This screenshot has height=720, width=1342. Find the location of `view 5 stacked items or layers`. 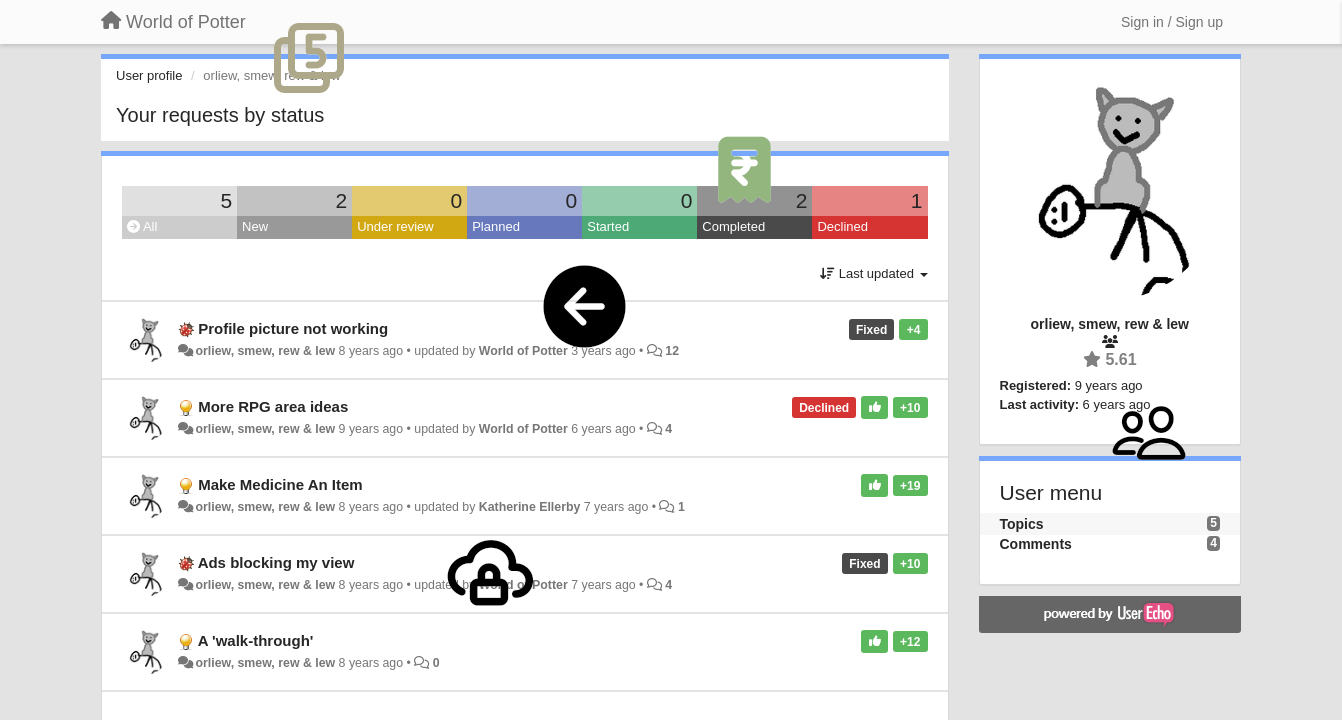

view 5 stacked items or layers is located at coordinates (309, 58).